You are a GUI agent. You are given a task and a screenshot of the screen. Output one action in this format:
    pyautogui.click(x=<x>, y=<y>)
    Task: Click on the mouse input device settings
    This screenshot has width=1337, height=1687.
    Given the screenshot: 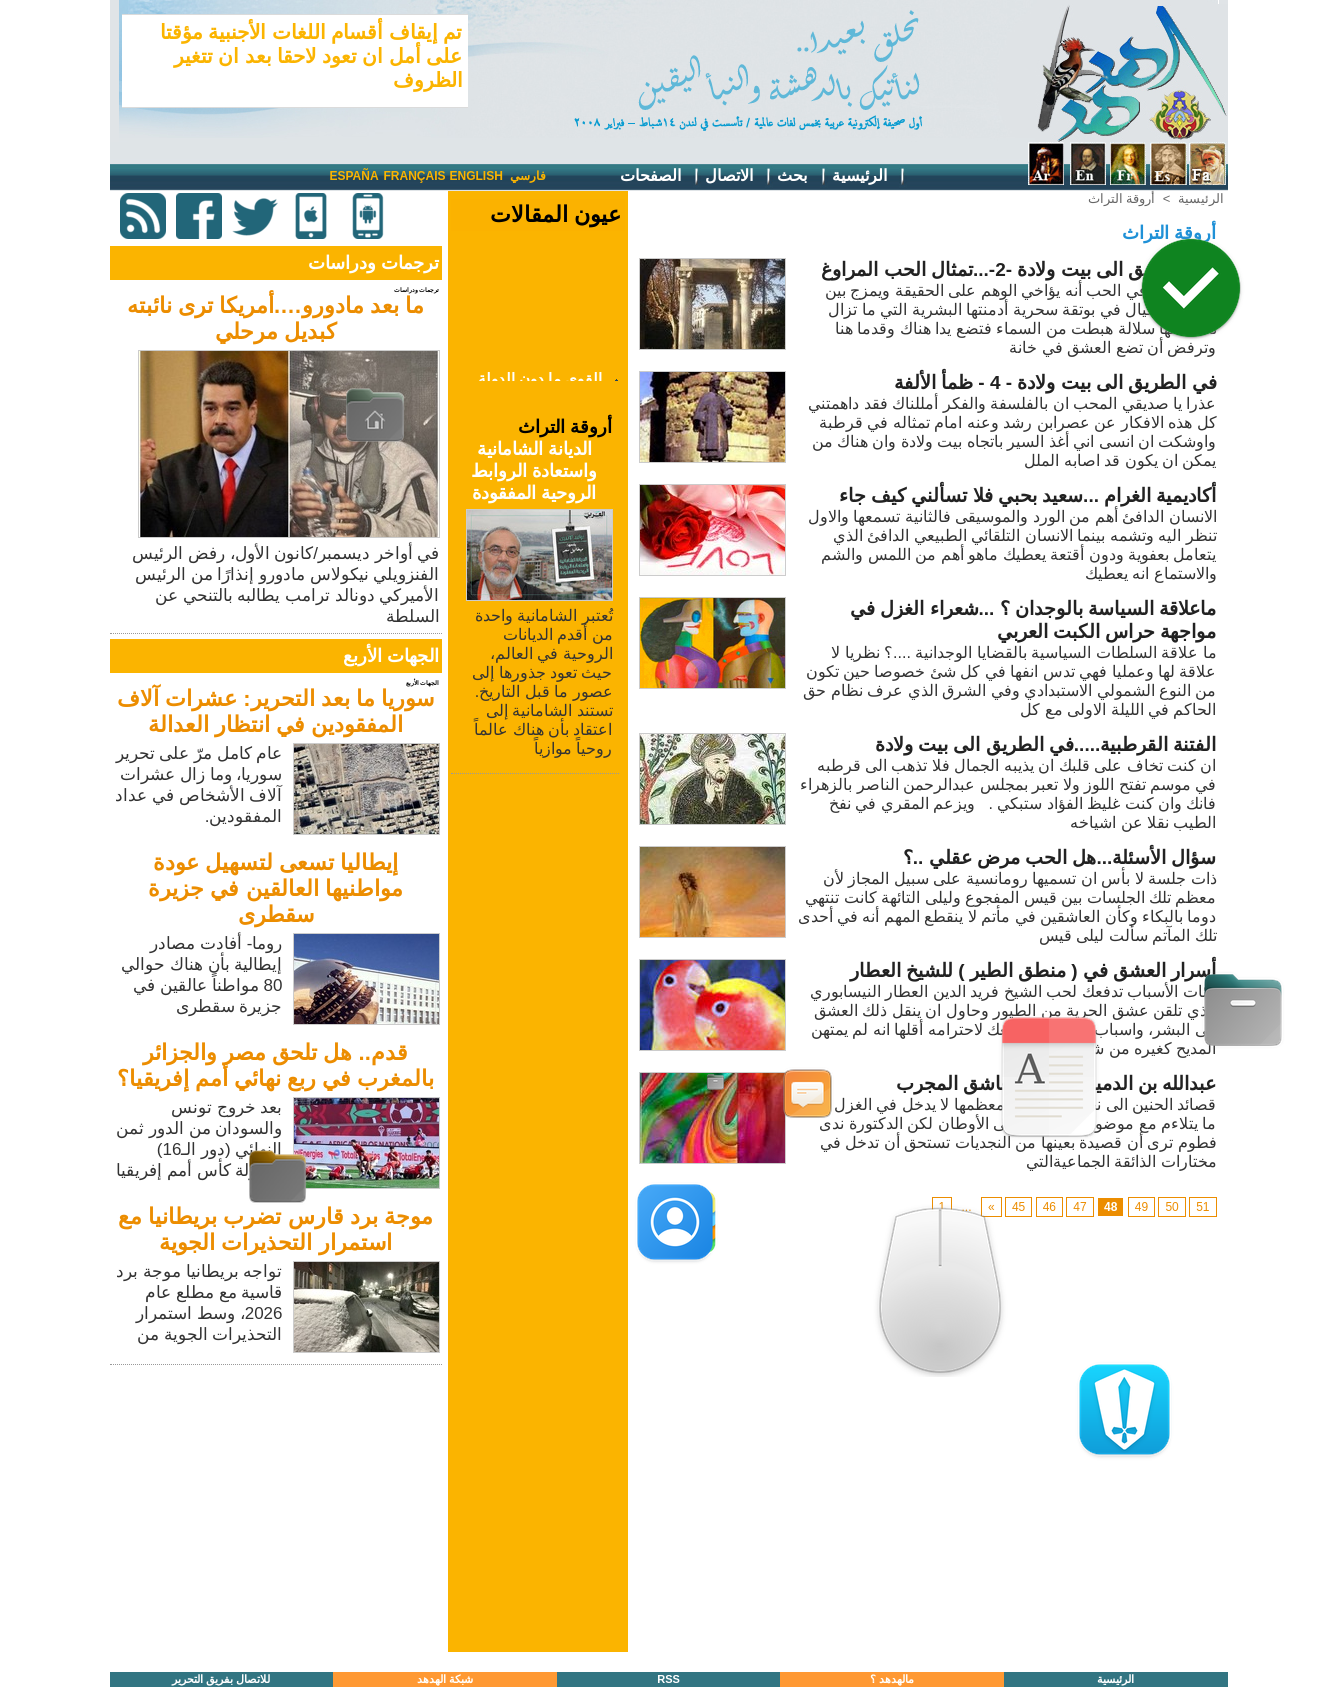 What is the action you would take?
    pyautogui.click(x=941, y=1290)
    